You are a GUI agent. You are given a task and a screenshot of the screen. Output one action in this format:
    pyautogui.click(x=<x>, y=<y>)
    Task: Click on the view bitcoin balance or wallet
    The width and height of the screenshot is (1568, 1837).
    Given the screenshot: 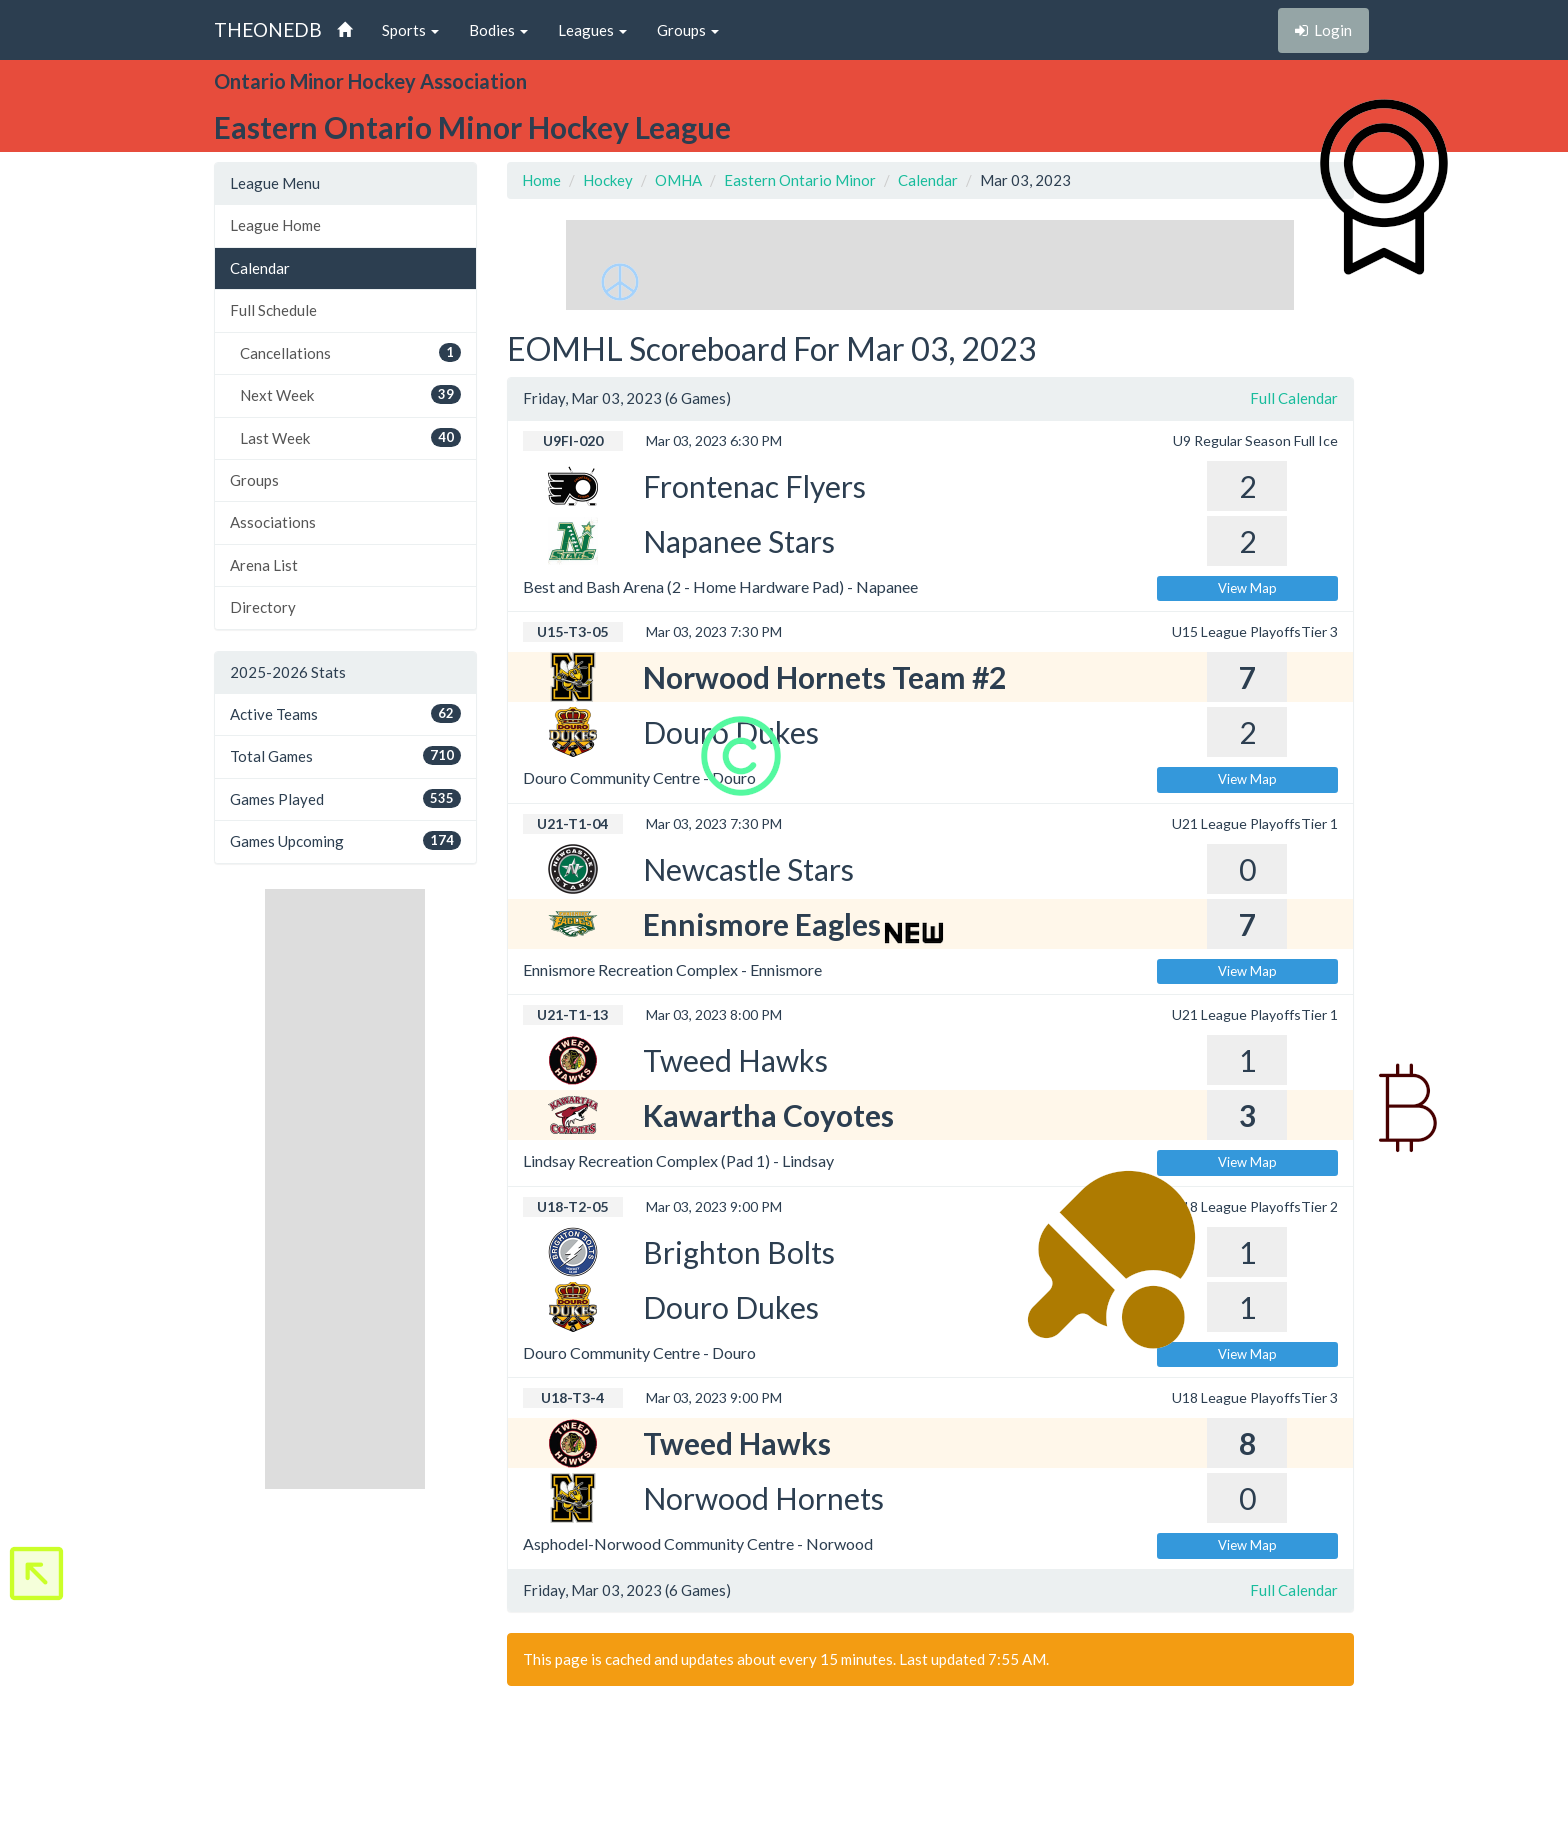 What is the action you would take?
    pyautogui.click(x=1404, y=1109)
    